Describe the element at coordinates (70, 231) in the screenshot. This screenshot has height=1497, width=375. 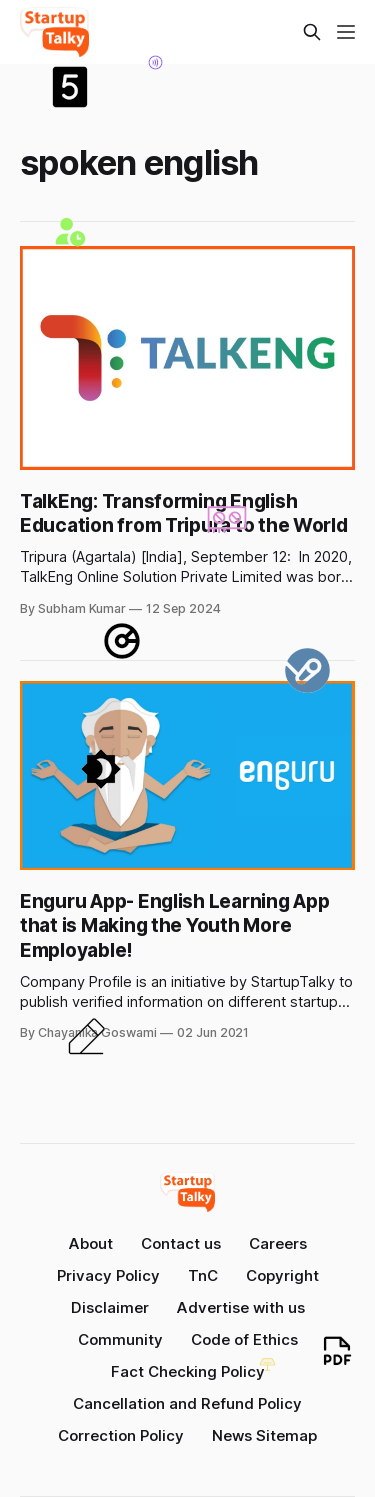
I see `view user's activity history or time log` at that location.